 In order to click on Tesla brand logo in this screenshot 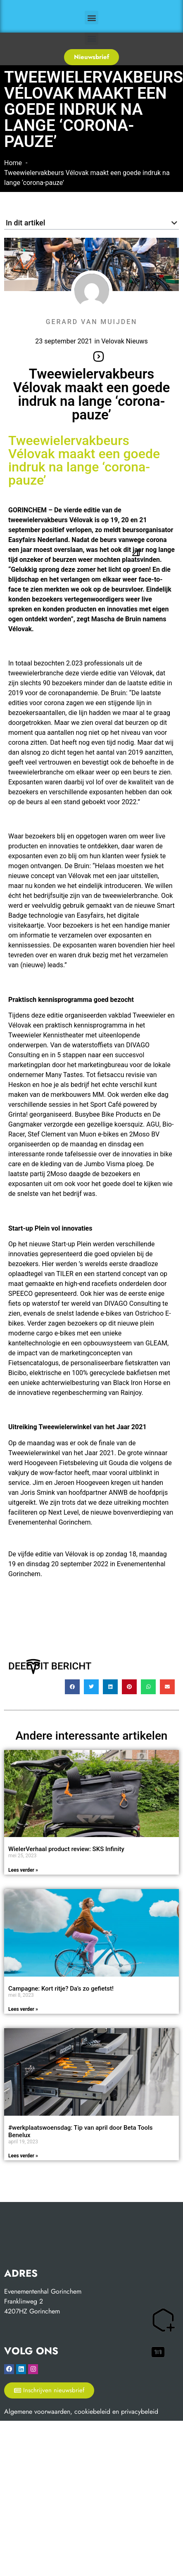, I will do `click(33, 1666)`.